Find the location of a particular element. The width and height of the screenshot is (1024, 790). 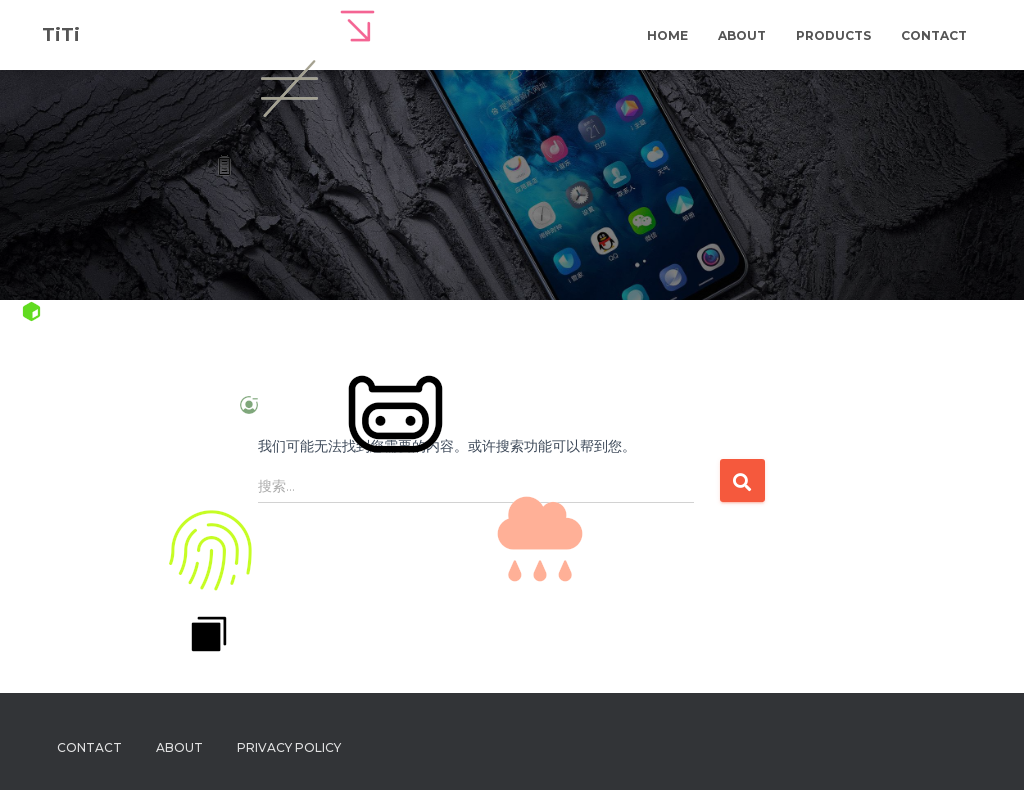

remove a user from your contacts is located at coordinates (249, 405).